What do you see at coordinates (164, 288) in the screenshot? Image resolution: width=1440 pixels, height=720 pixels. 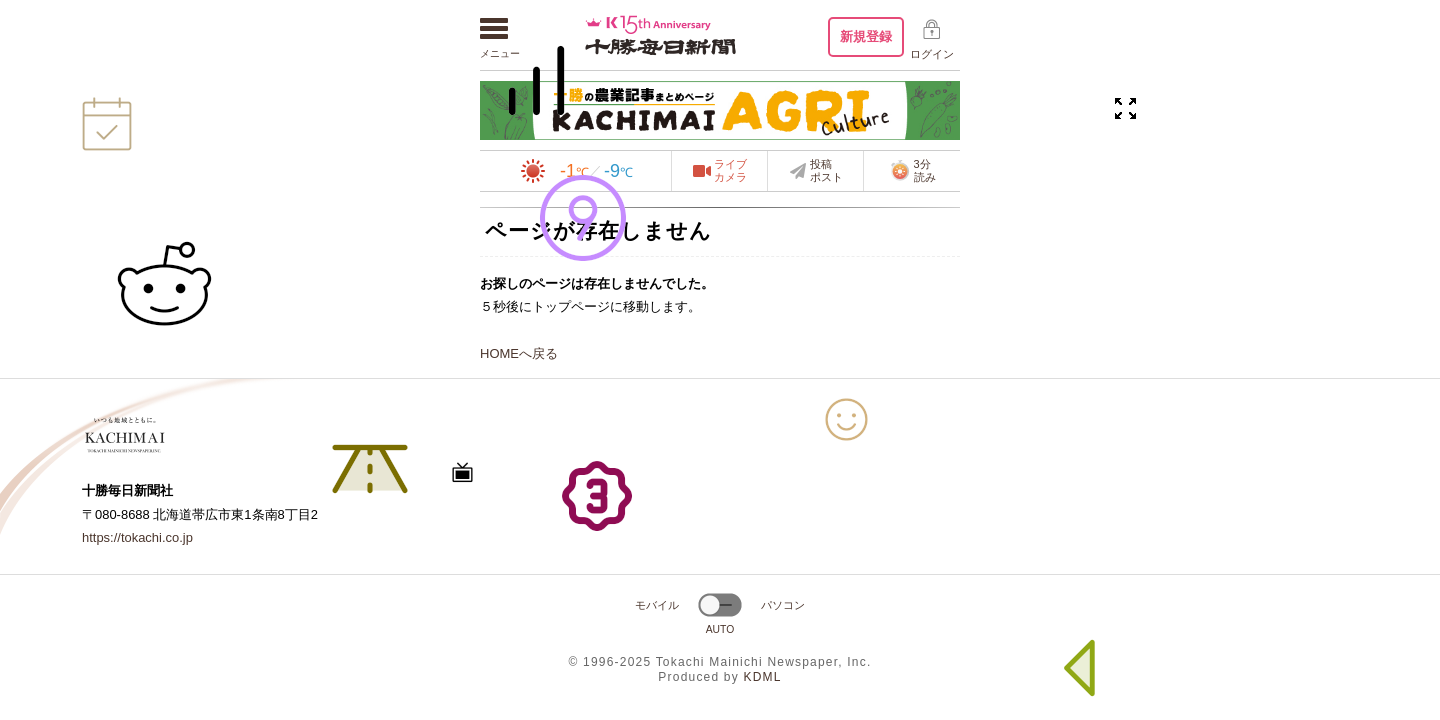 I see `open the Reddit app` at bounding box center [164, 288].